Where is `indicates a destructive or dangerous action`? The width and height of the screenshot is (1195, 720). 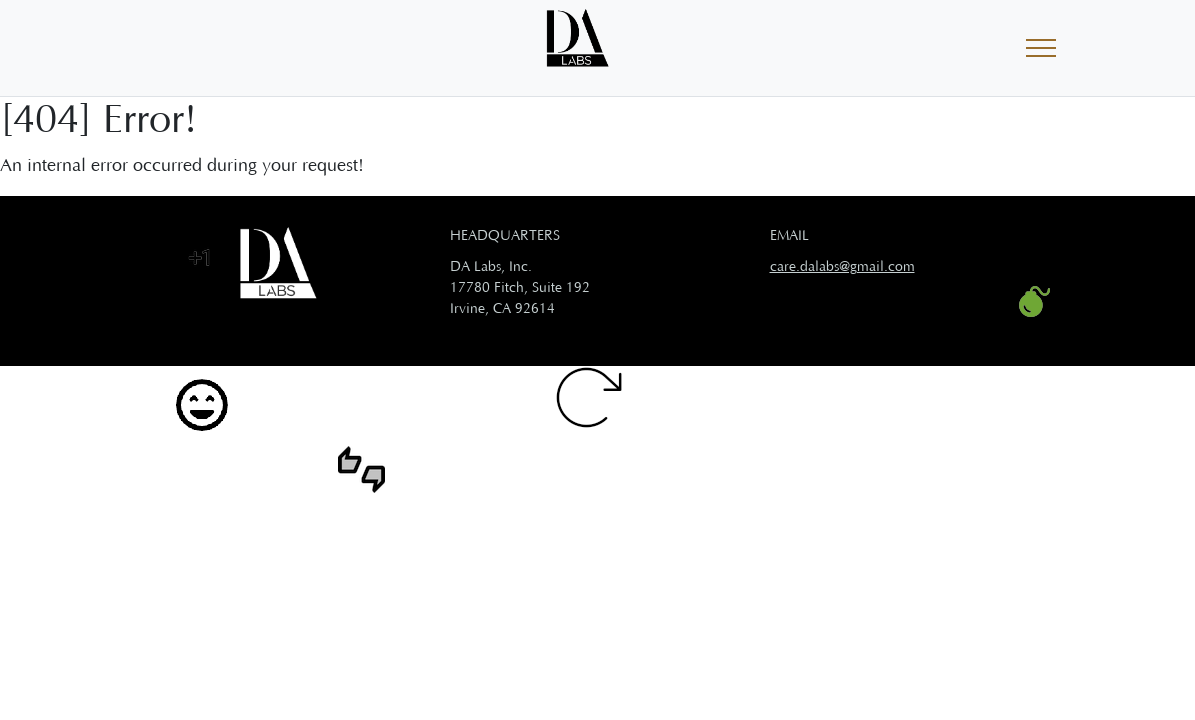 indicates a destructive or dangerous action is located at coordinates (1033, 301).